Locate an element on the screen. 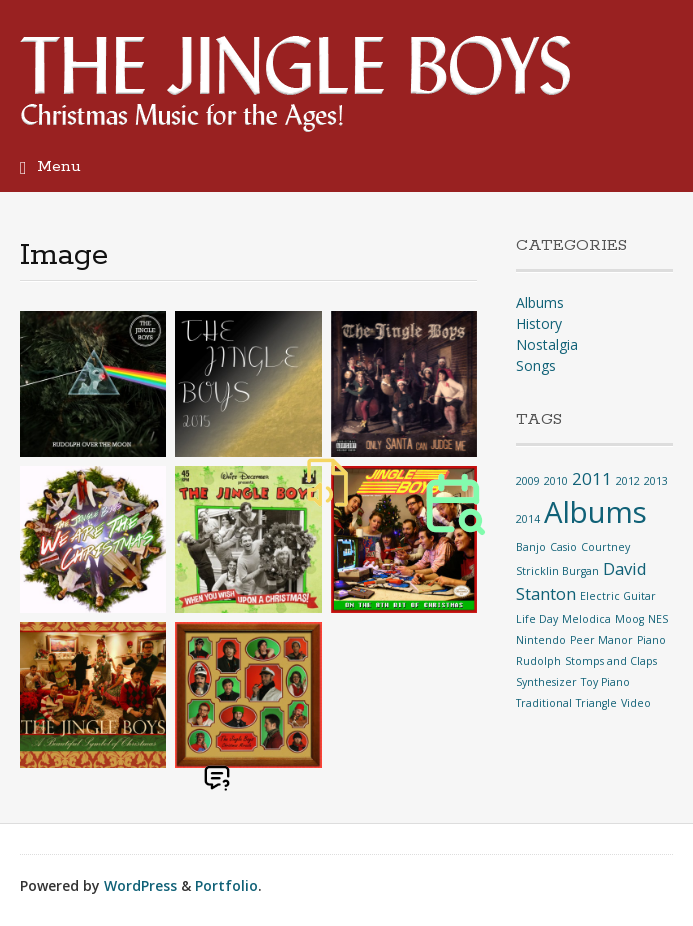  open an audio file is located at coordinates (327, 482).